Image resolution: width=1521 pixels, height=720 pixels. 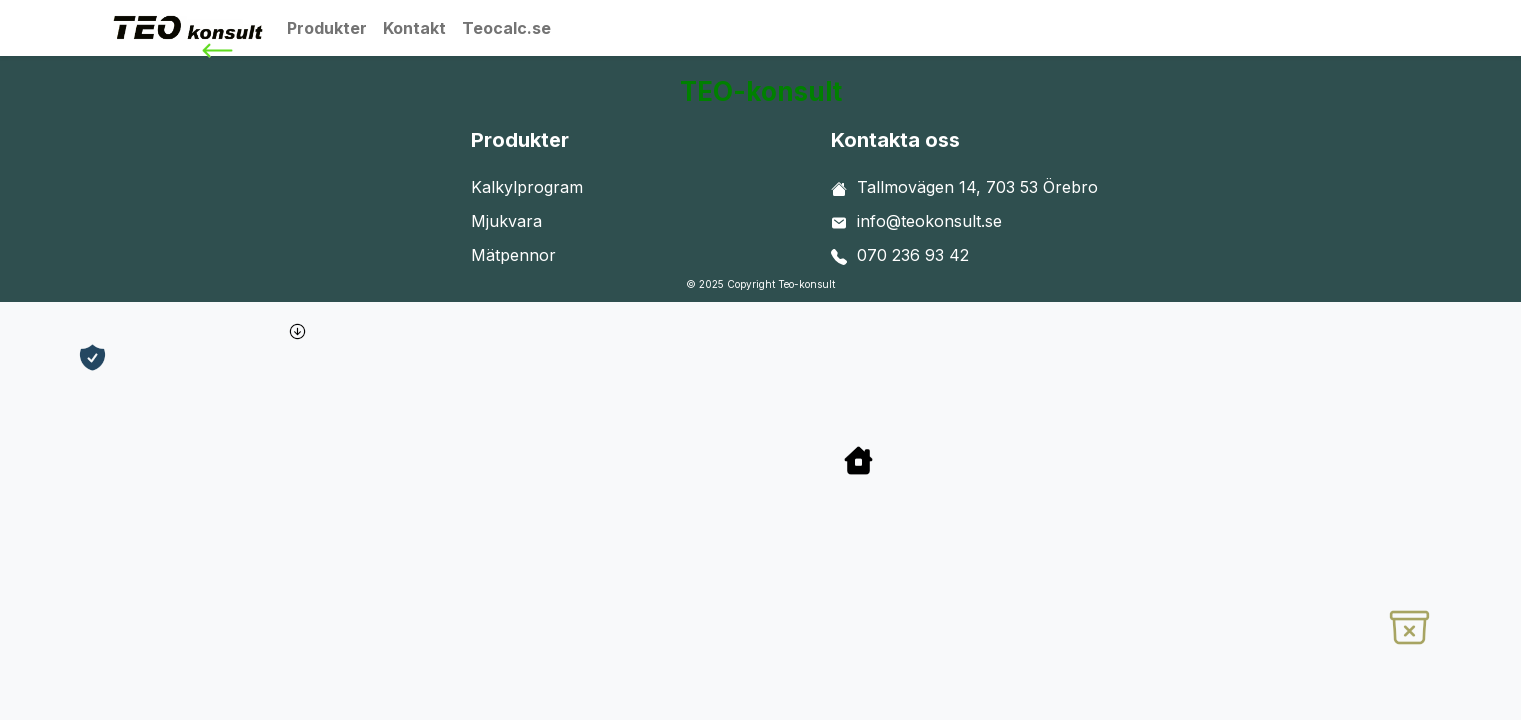 What do you see at coordinates (858, 460) in the screenshot?
I see `navigate to home screen` at bounding box center [858, 460].